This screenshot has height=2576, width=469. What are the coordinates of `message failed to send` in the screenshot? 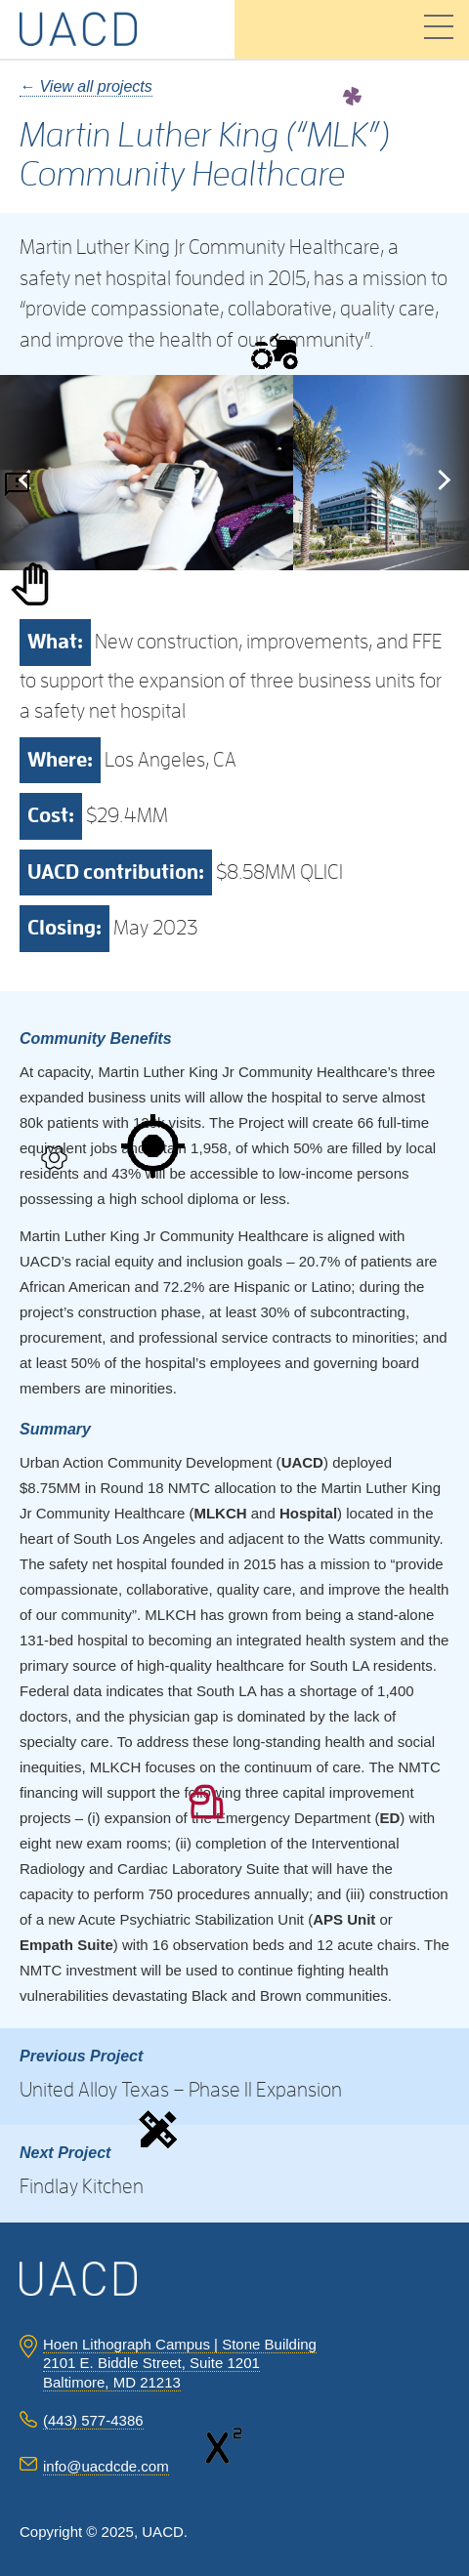 It's located at (17, 484).